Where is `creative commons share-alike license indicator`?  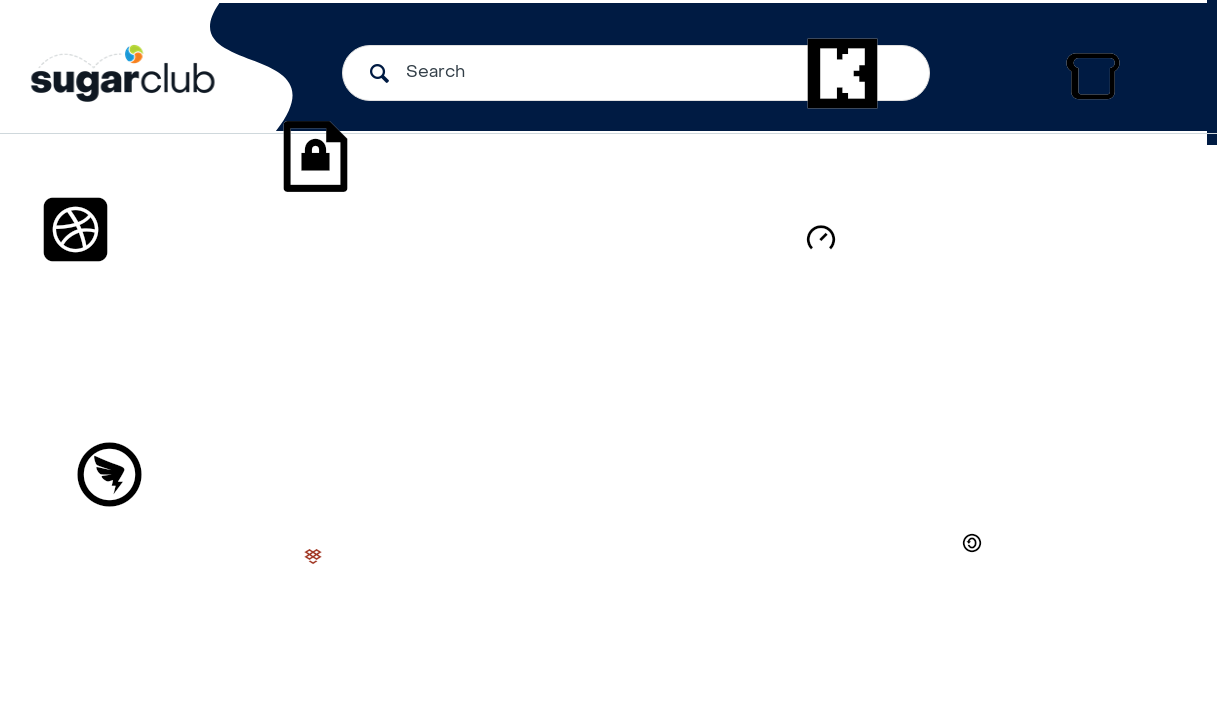 creative commons share-alike license indicator is located at coordinates (972, 543).